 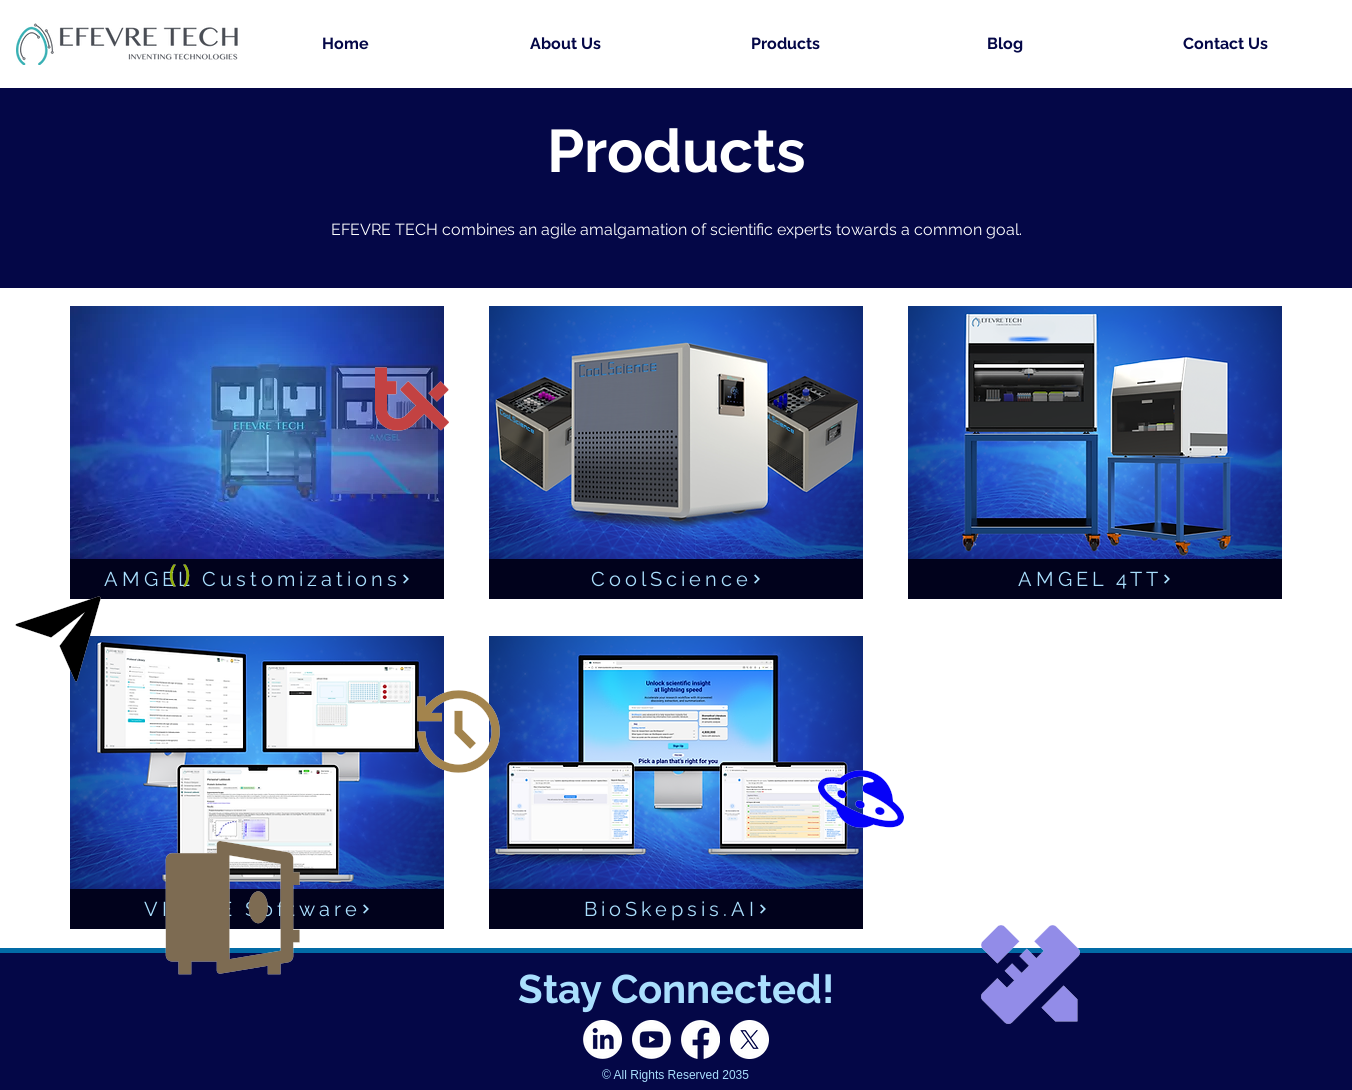 I want to click on access design tools, so click(x=1030, y=974).